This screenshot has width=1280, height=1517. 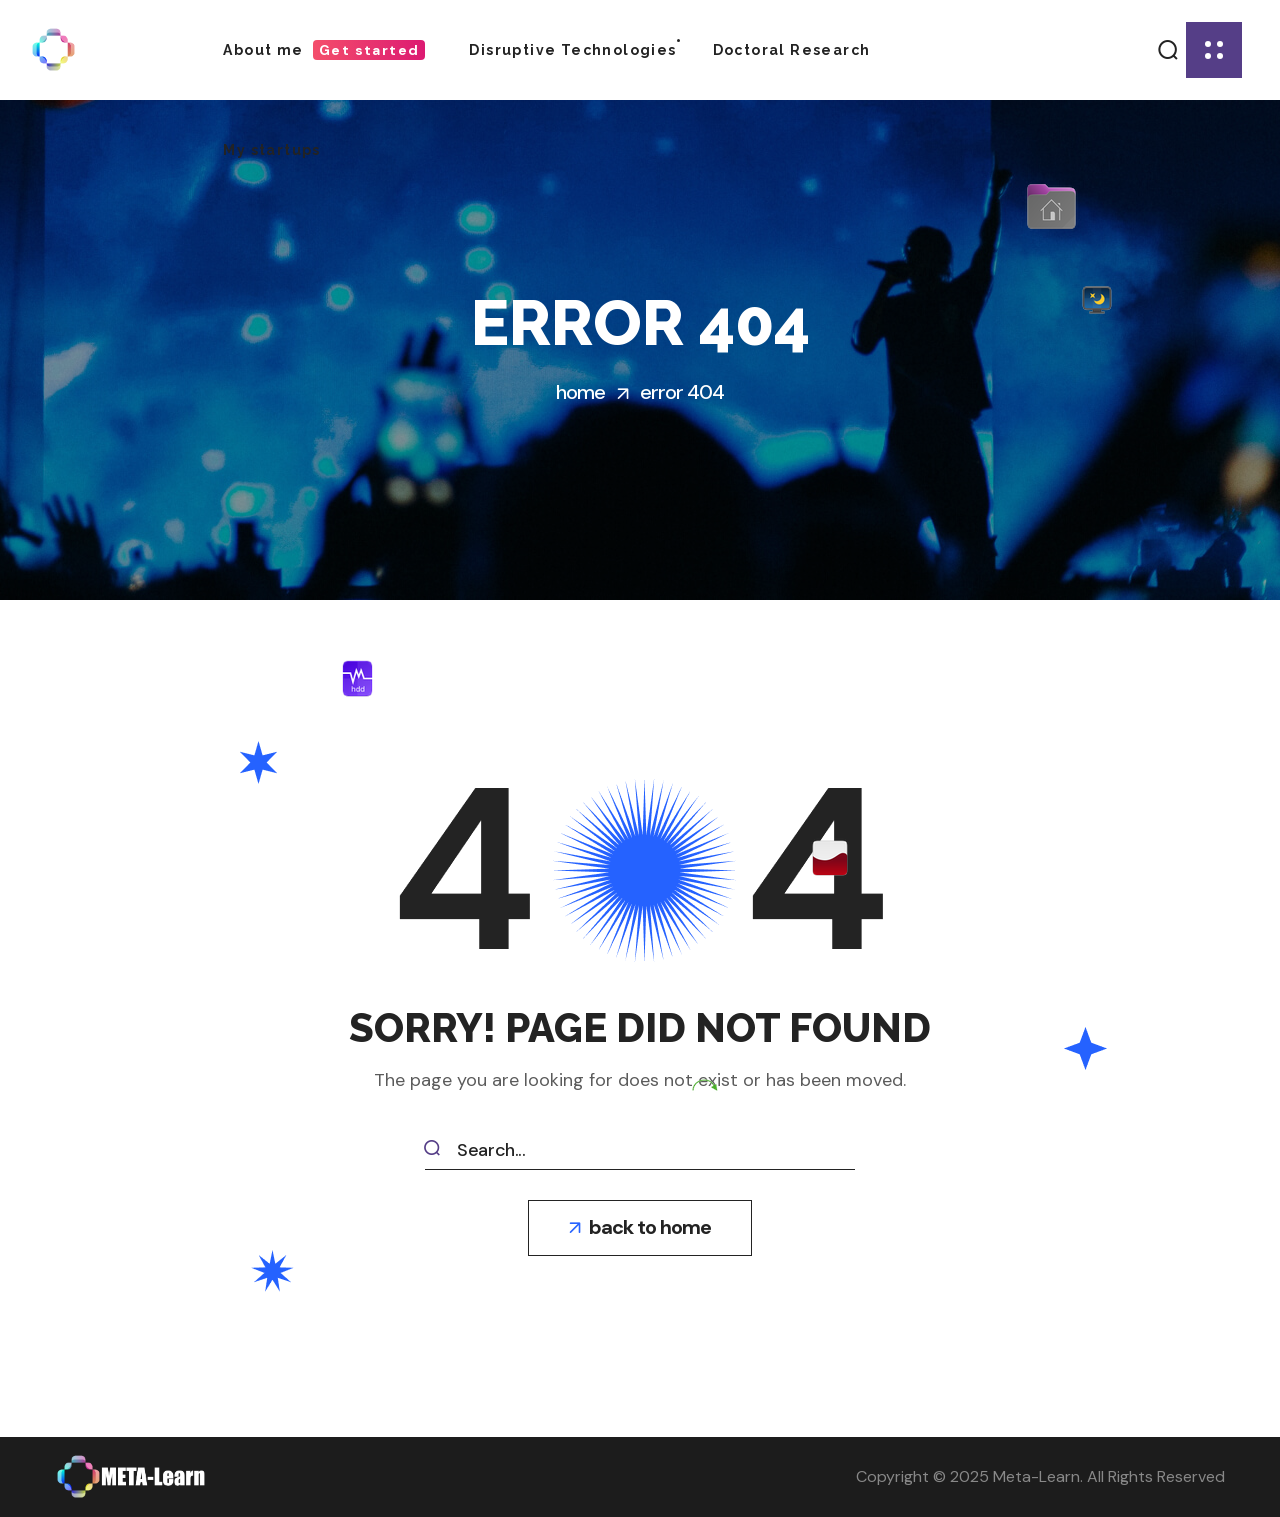 I want to click on virtualbox hard disk drive file, so click(x=357, y=678).